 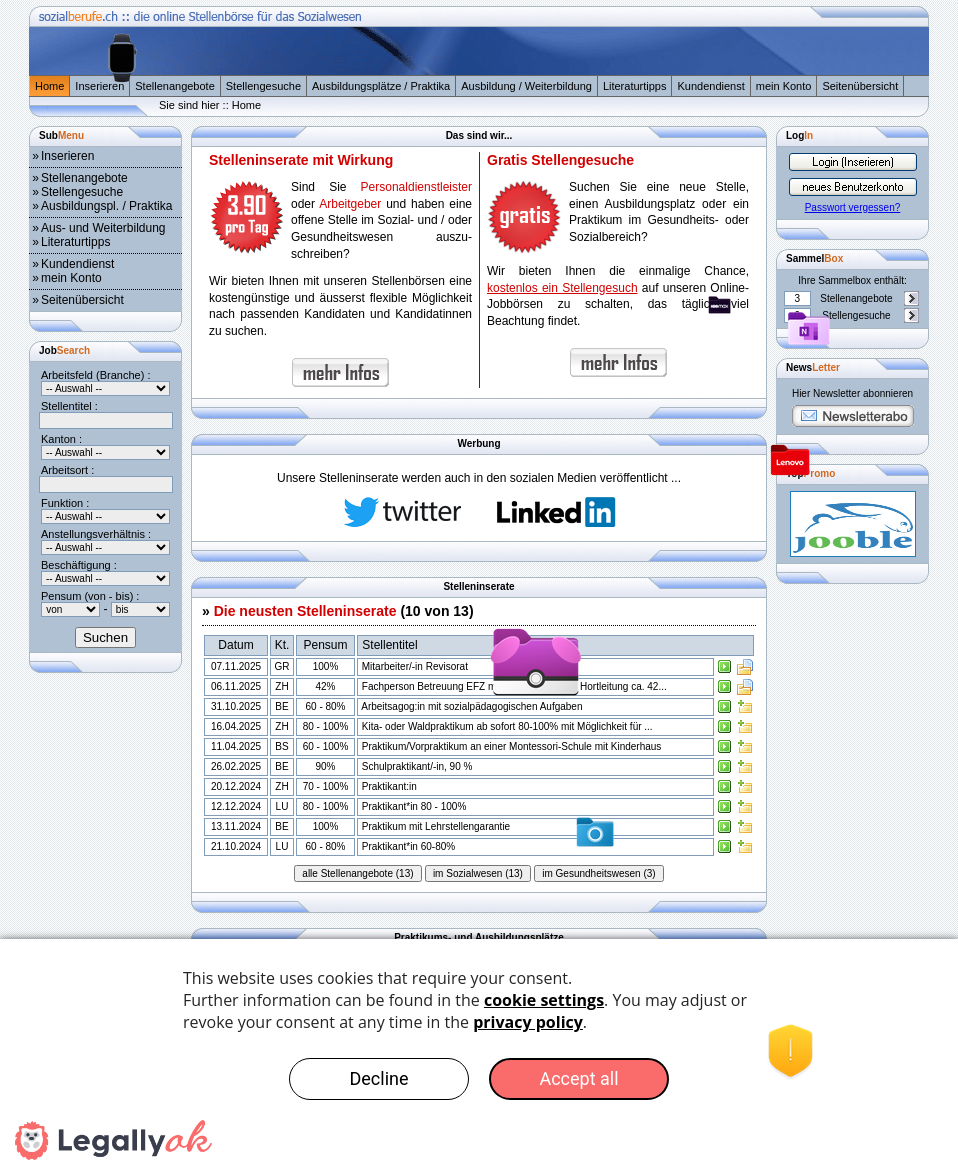 What do you see at coordinates (122, 58) in the screenshot?
I see `apple watch series 8 device icon` at bounding box center [122, 58].